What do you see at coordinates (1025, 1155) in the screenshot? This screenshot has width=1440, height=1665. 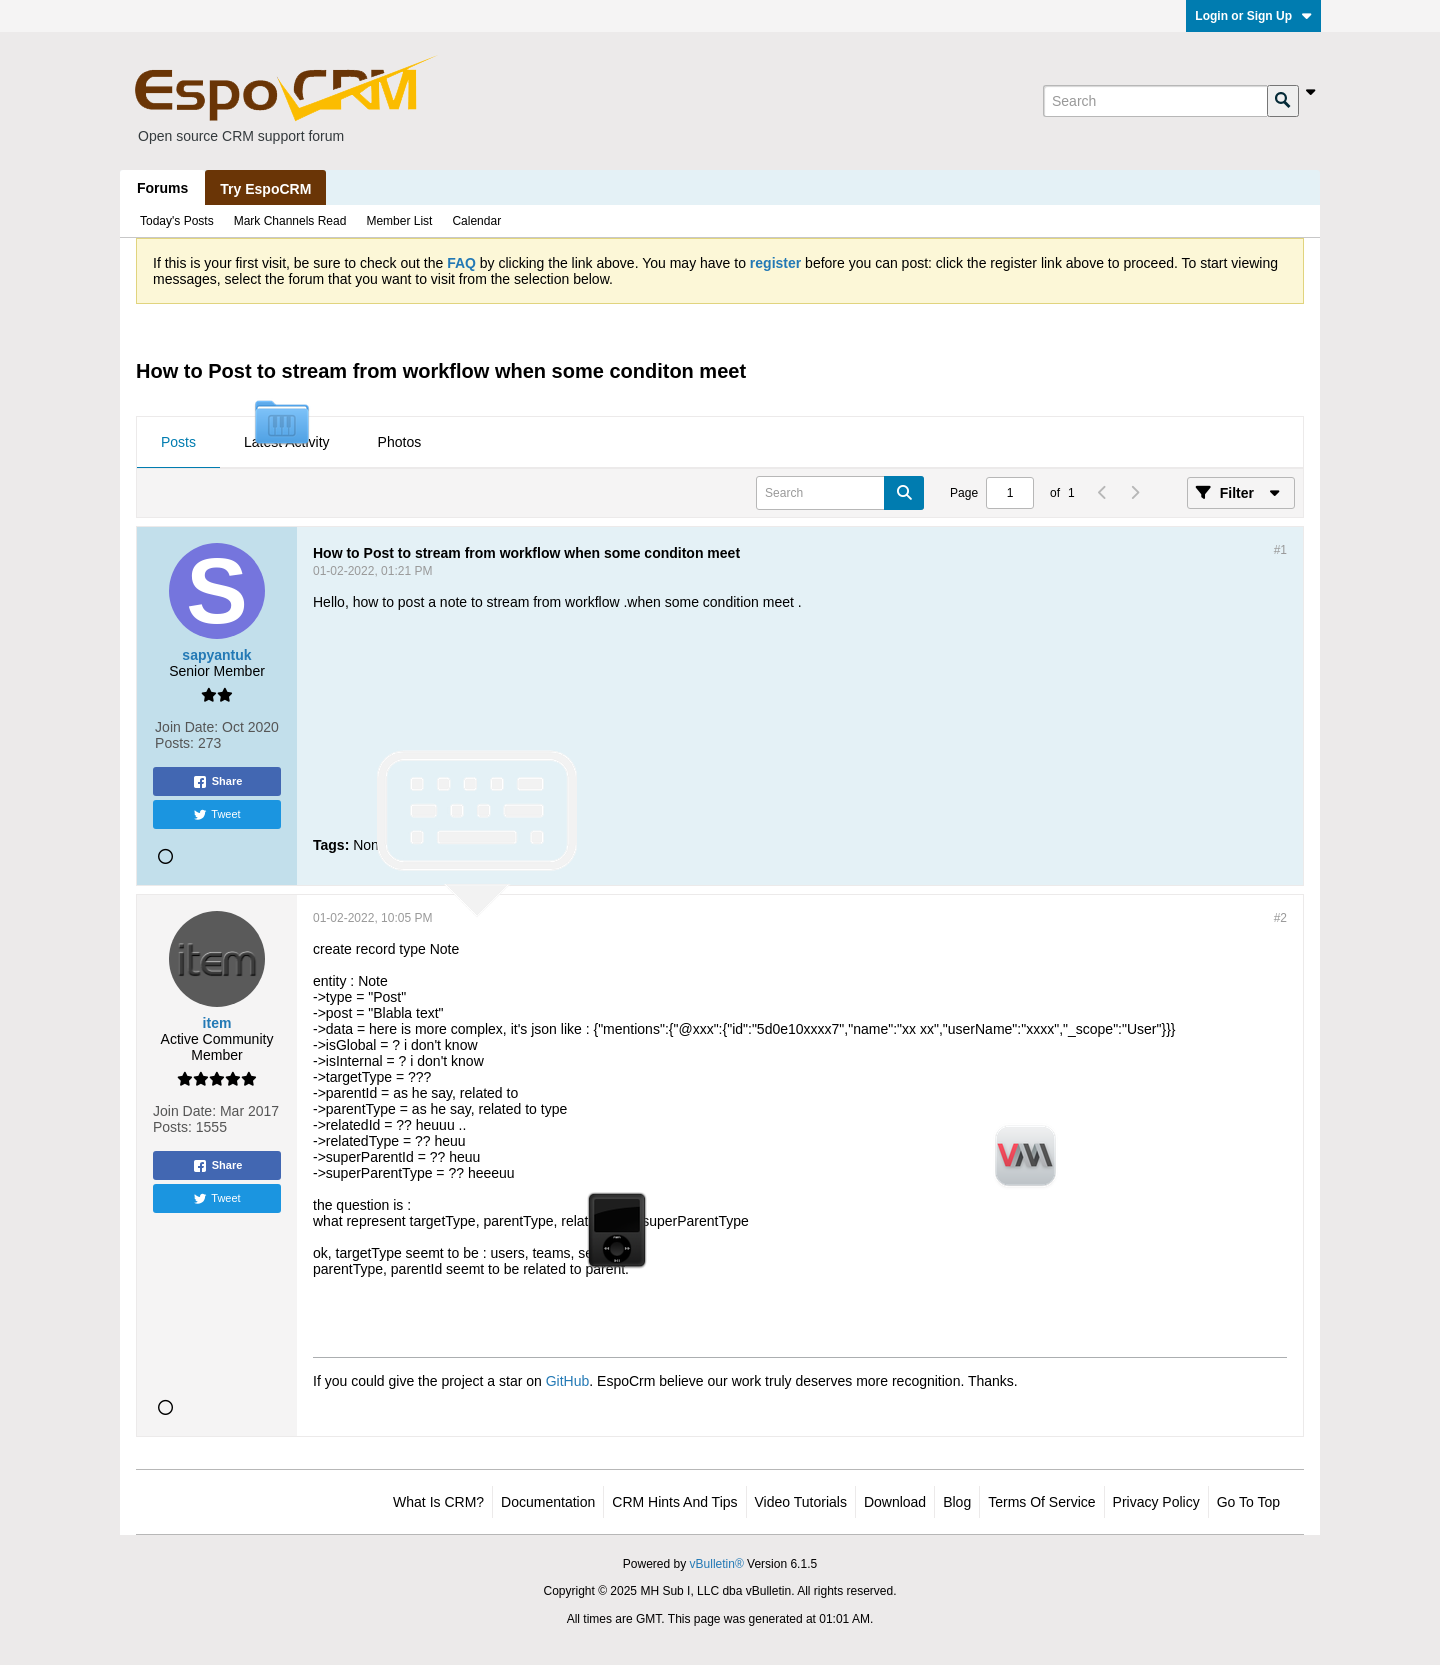 I see `open virt-manager virtual machine management app` at bounding box center [1025, 1155].